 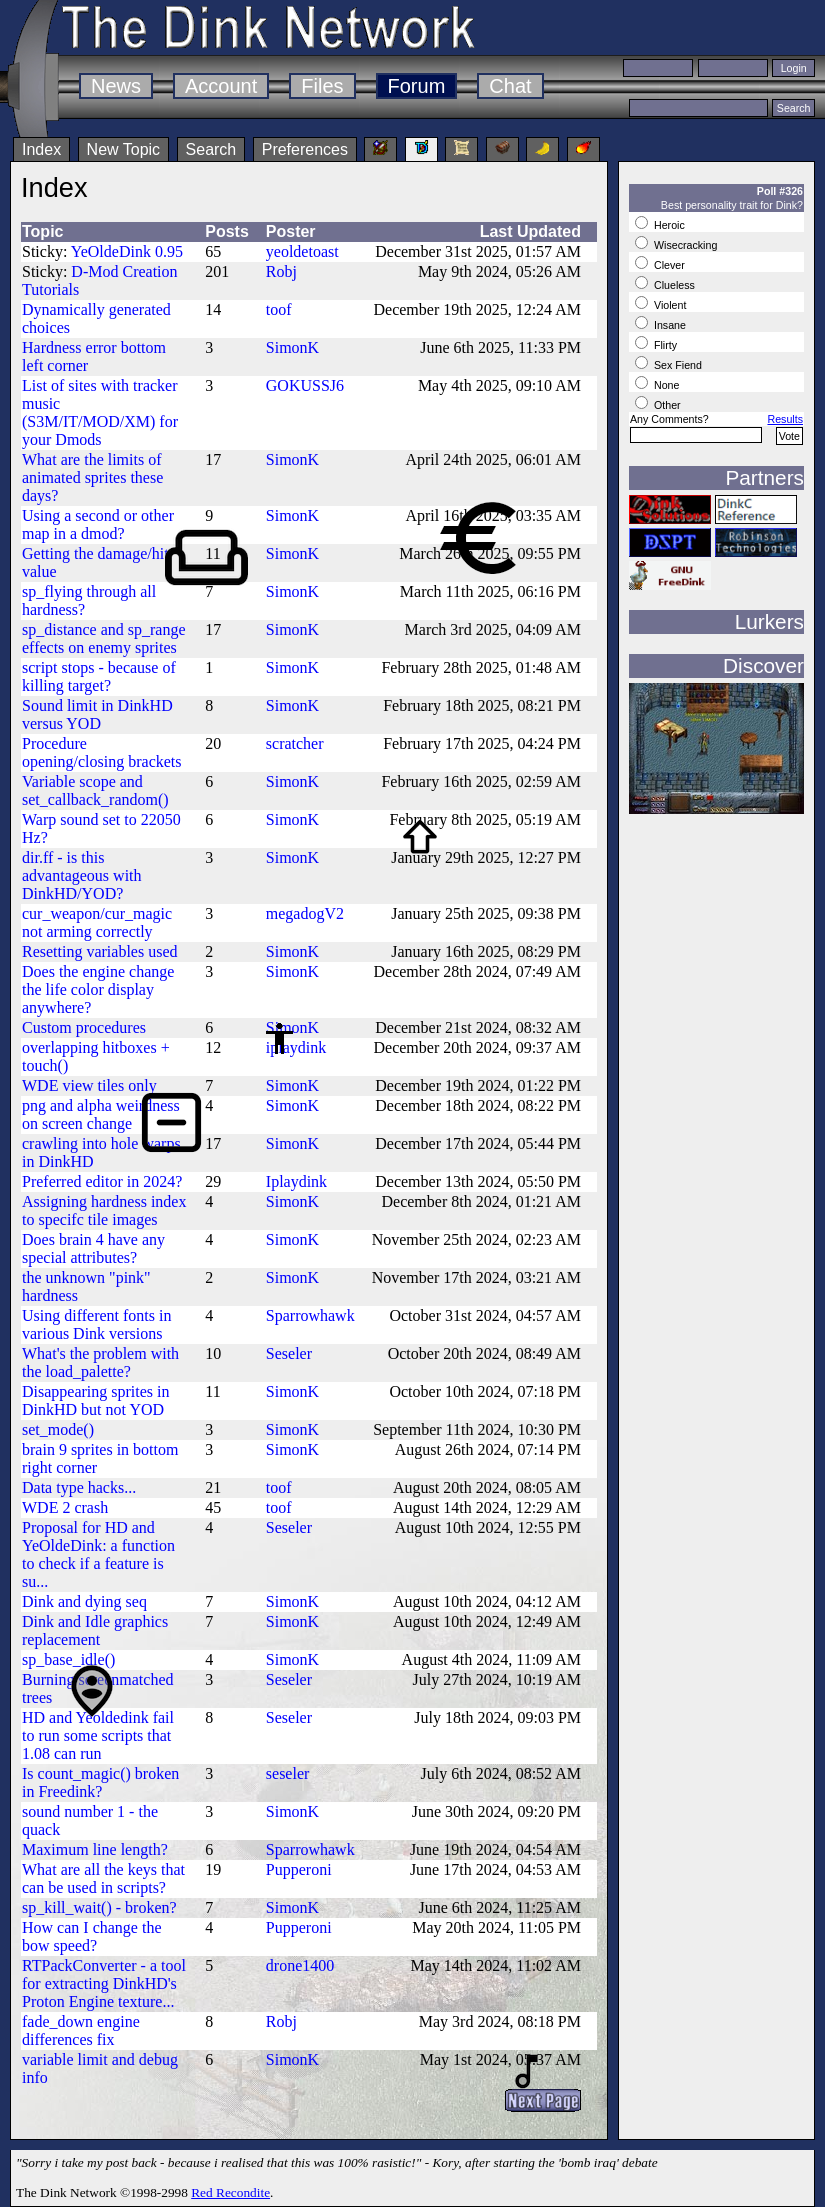 What do you see at coordinates (92, 1691) in the screenshot?
I see `view a person's location on the map` at bounding box center [92, 1691].